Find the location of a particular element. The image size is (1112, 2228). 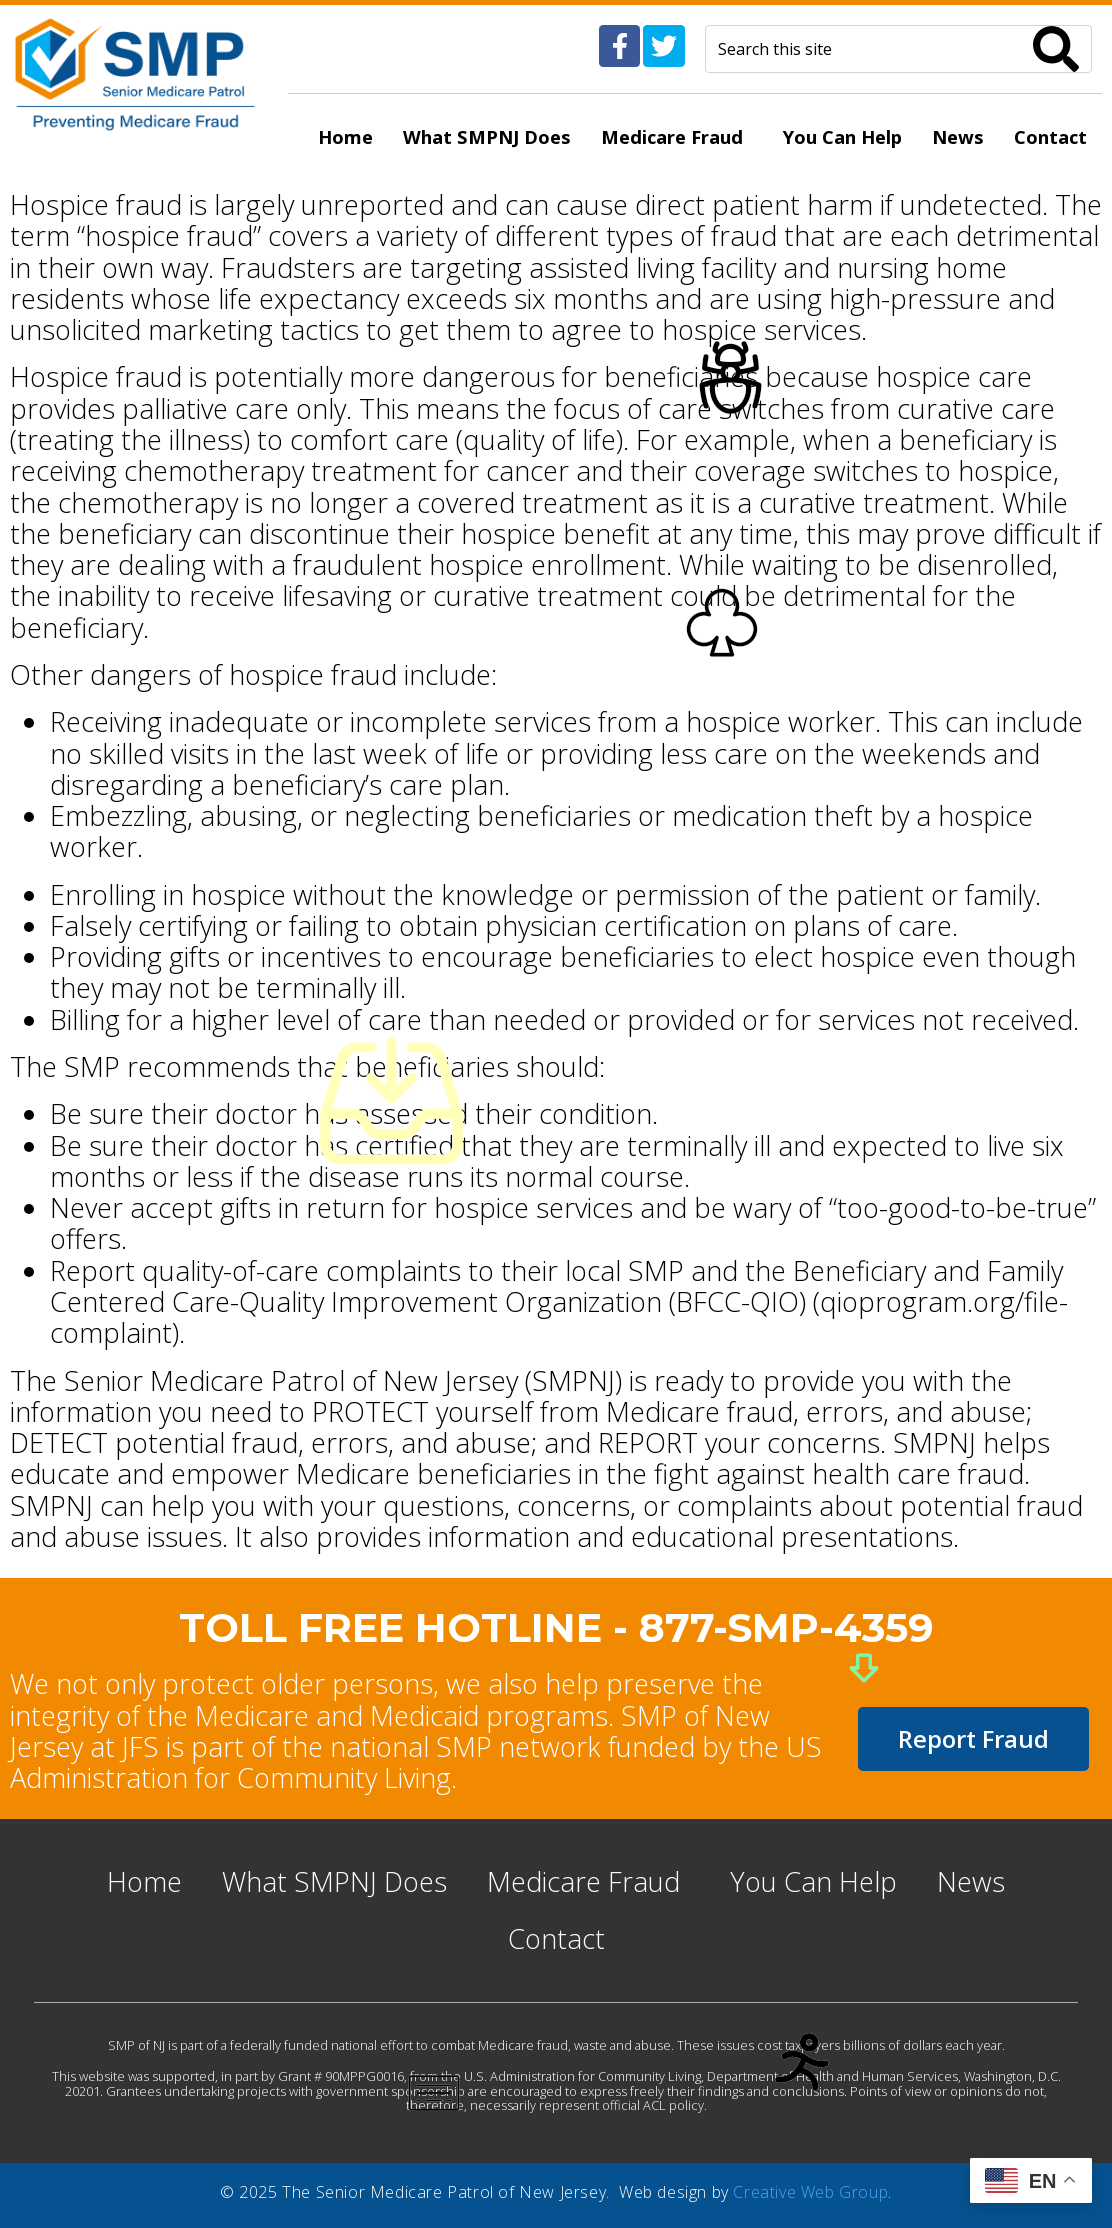

report a bug or issue is located at coordinates (730, 377).